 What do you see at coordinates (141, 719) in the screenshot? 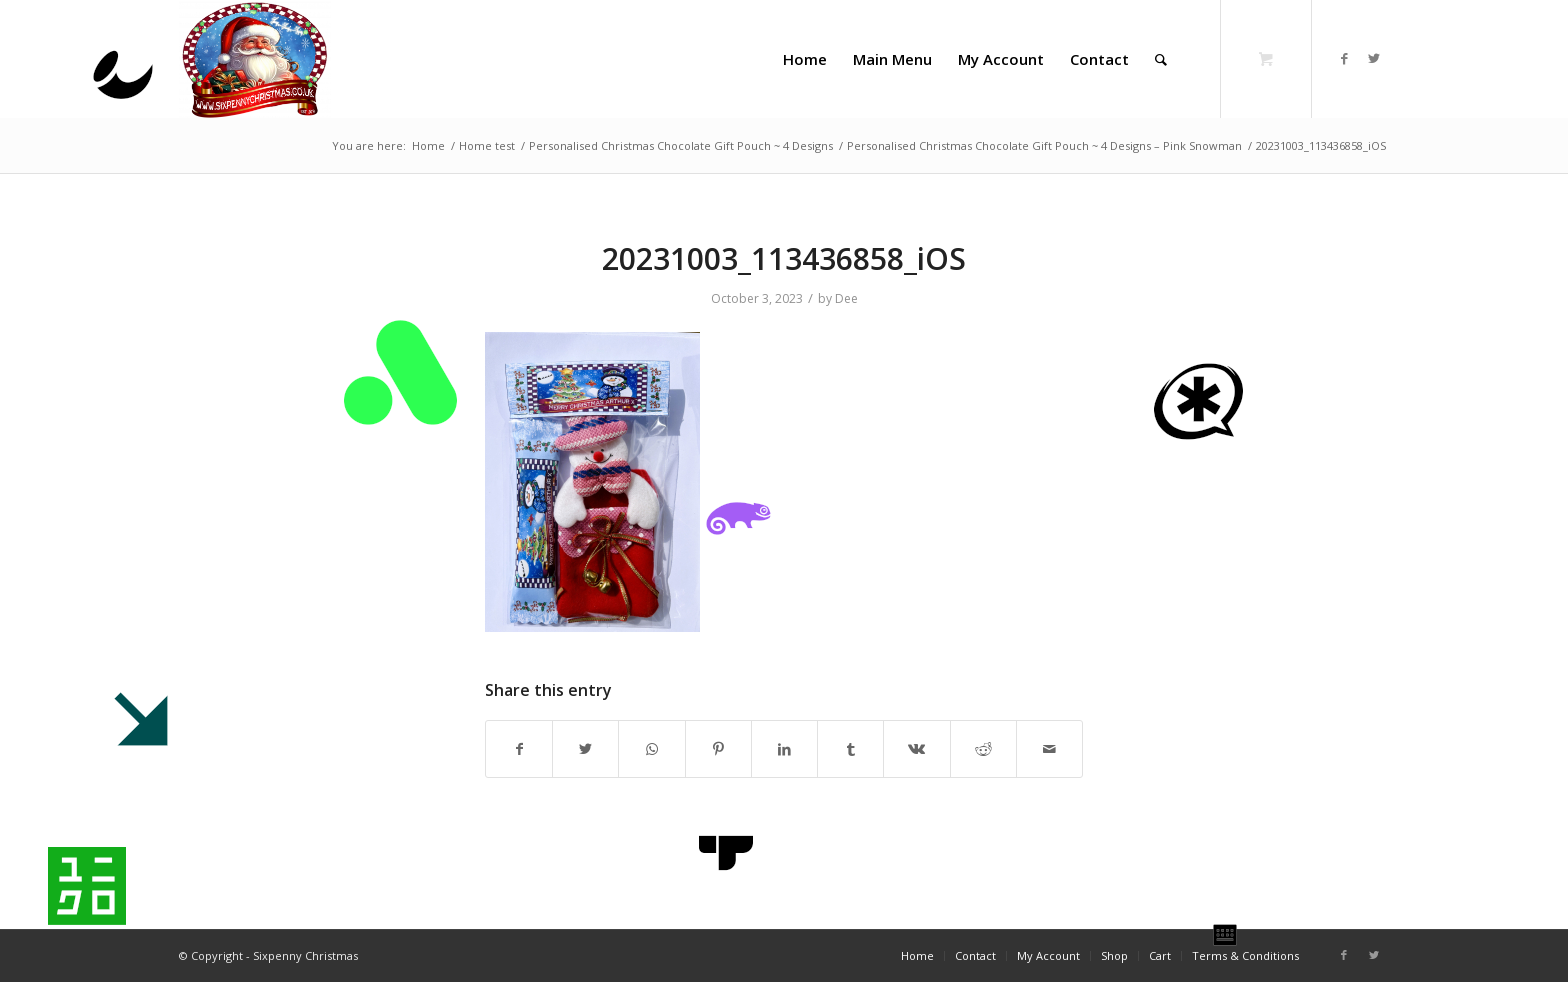
I see `navigate to the next item below` at bounding box center [141, 719].